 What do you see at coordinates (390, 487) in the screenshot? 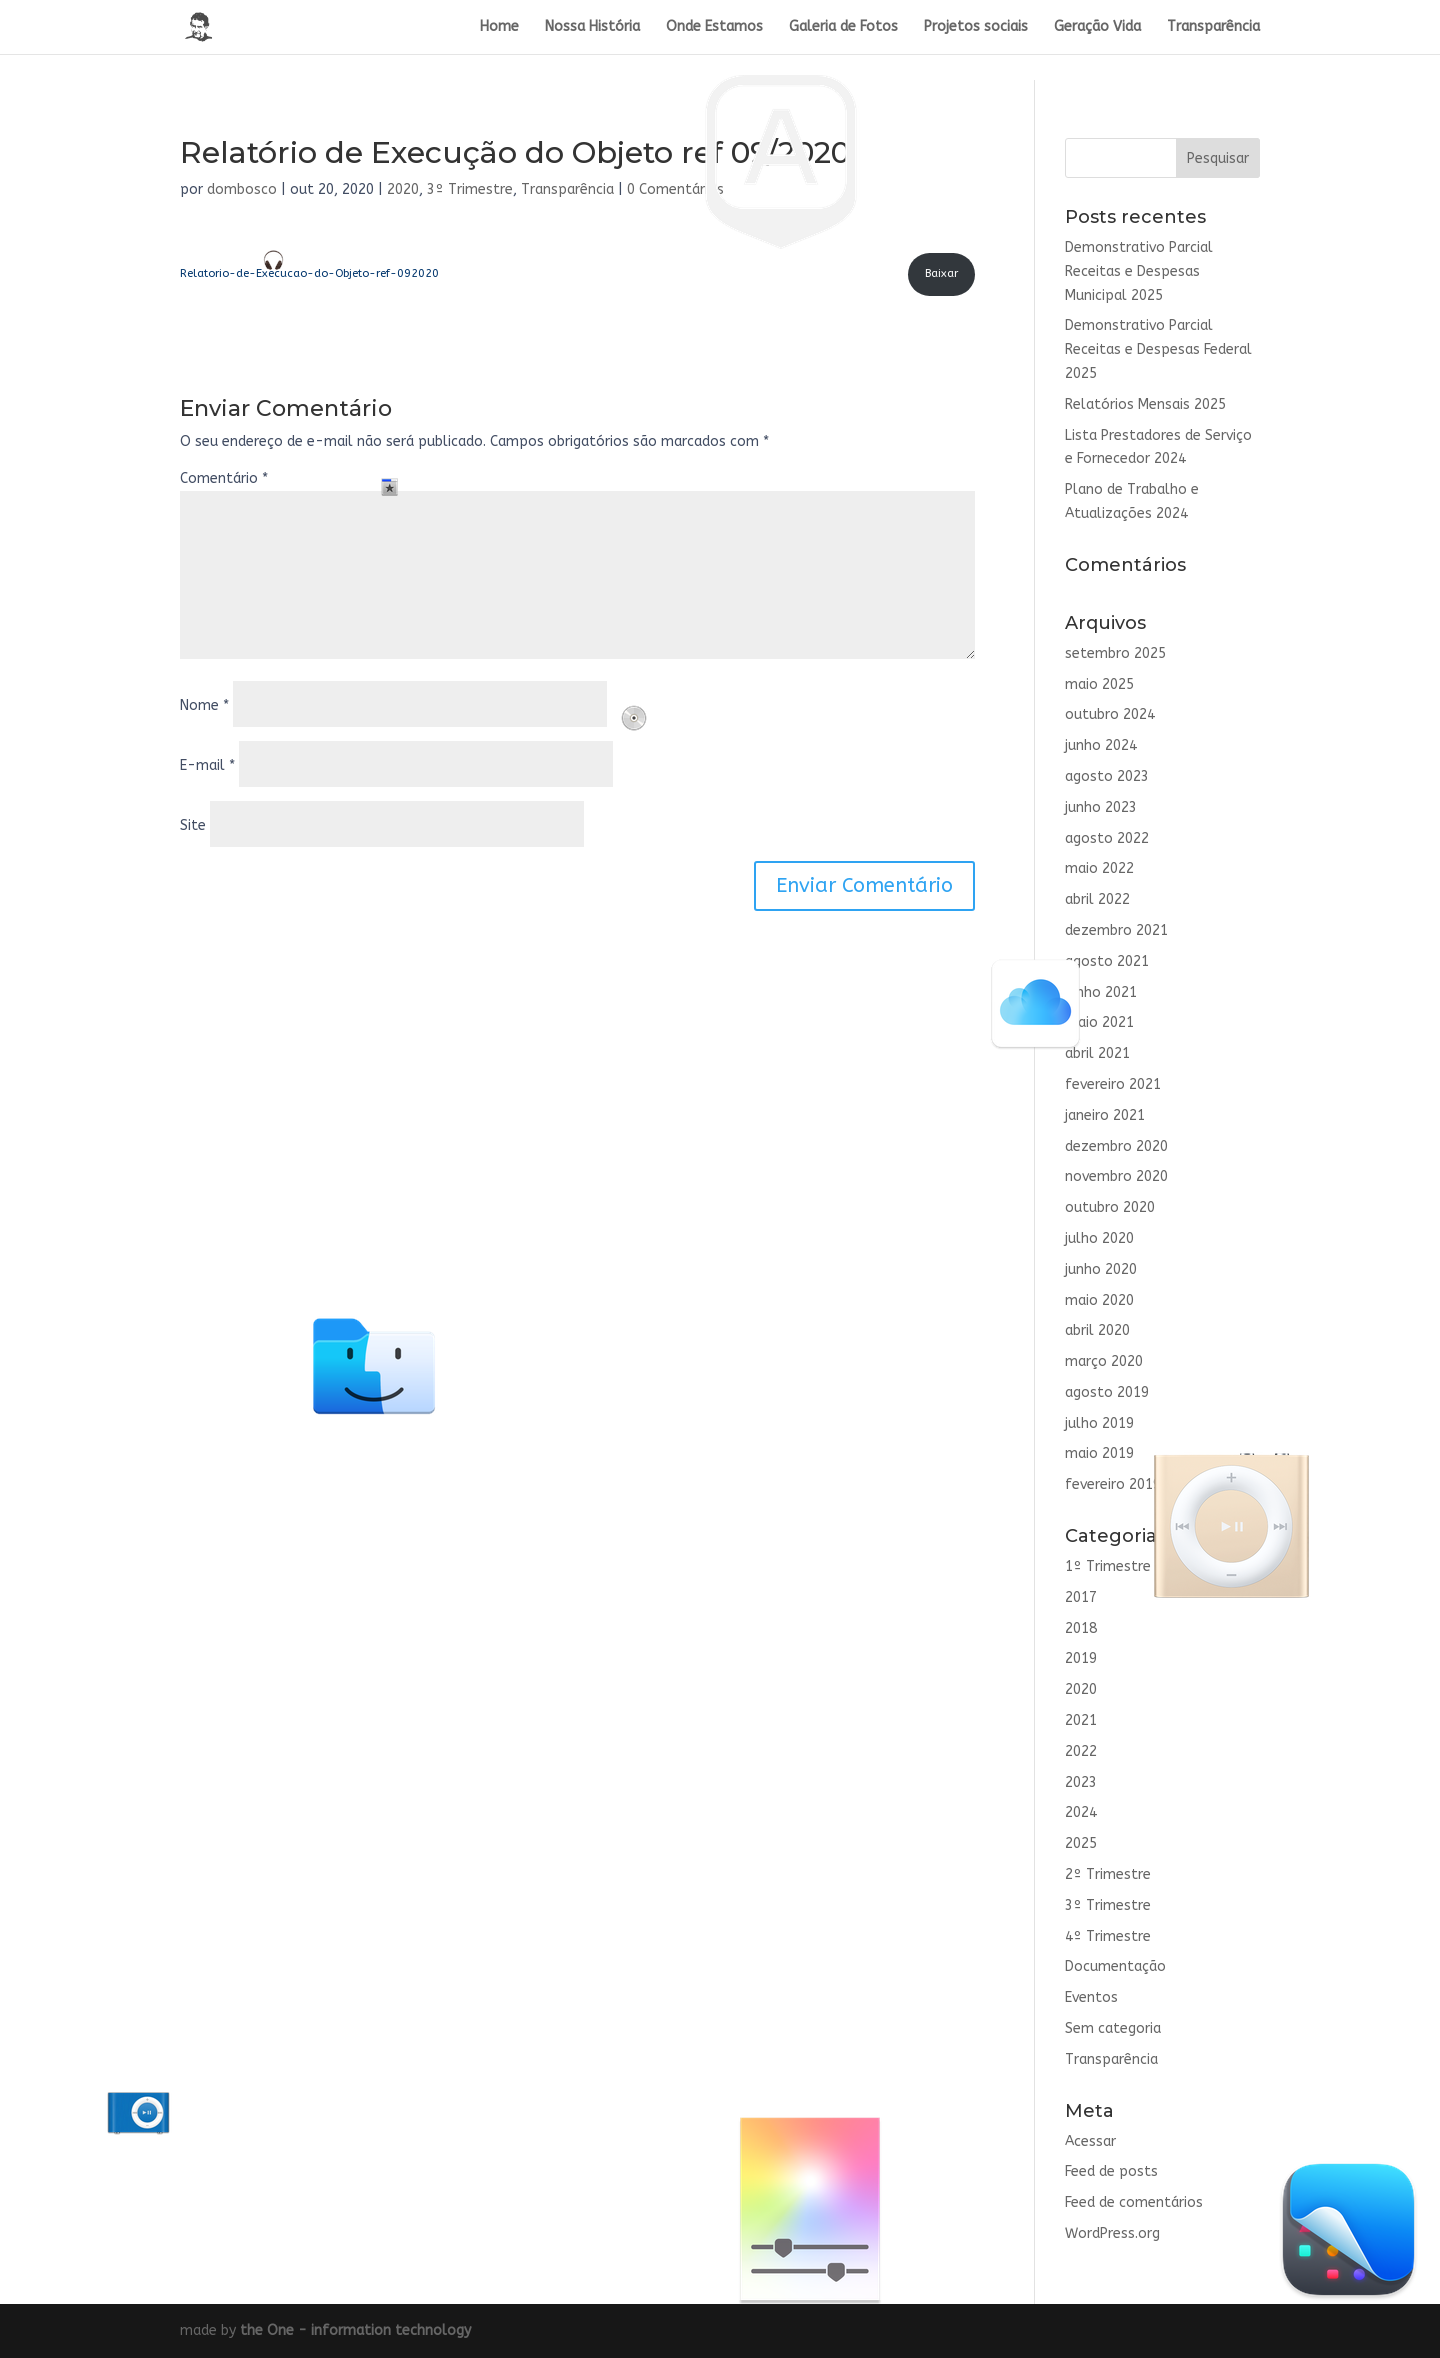
I see `access favorited items in your media library` at bounding box center [390, 487].